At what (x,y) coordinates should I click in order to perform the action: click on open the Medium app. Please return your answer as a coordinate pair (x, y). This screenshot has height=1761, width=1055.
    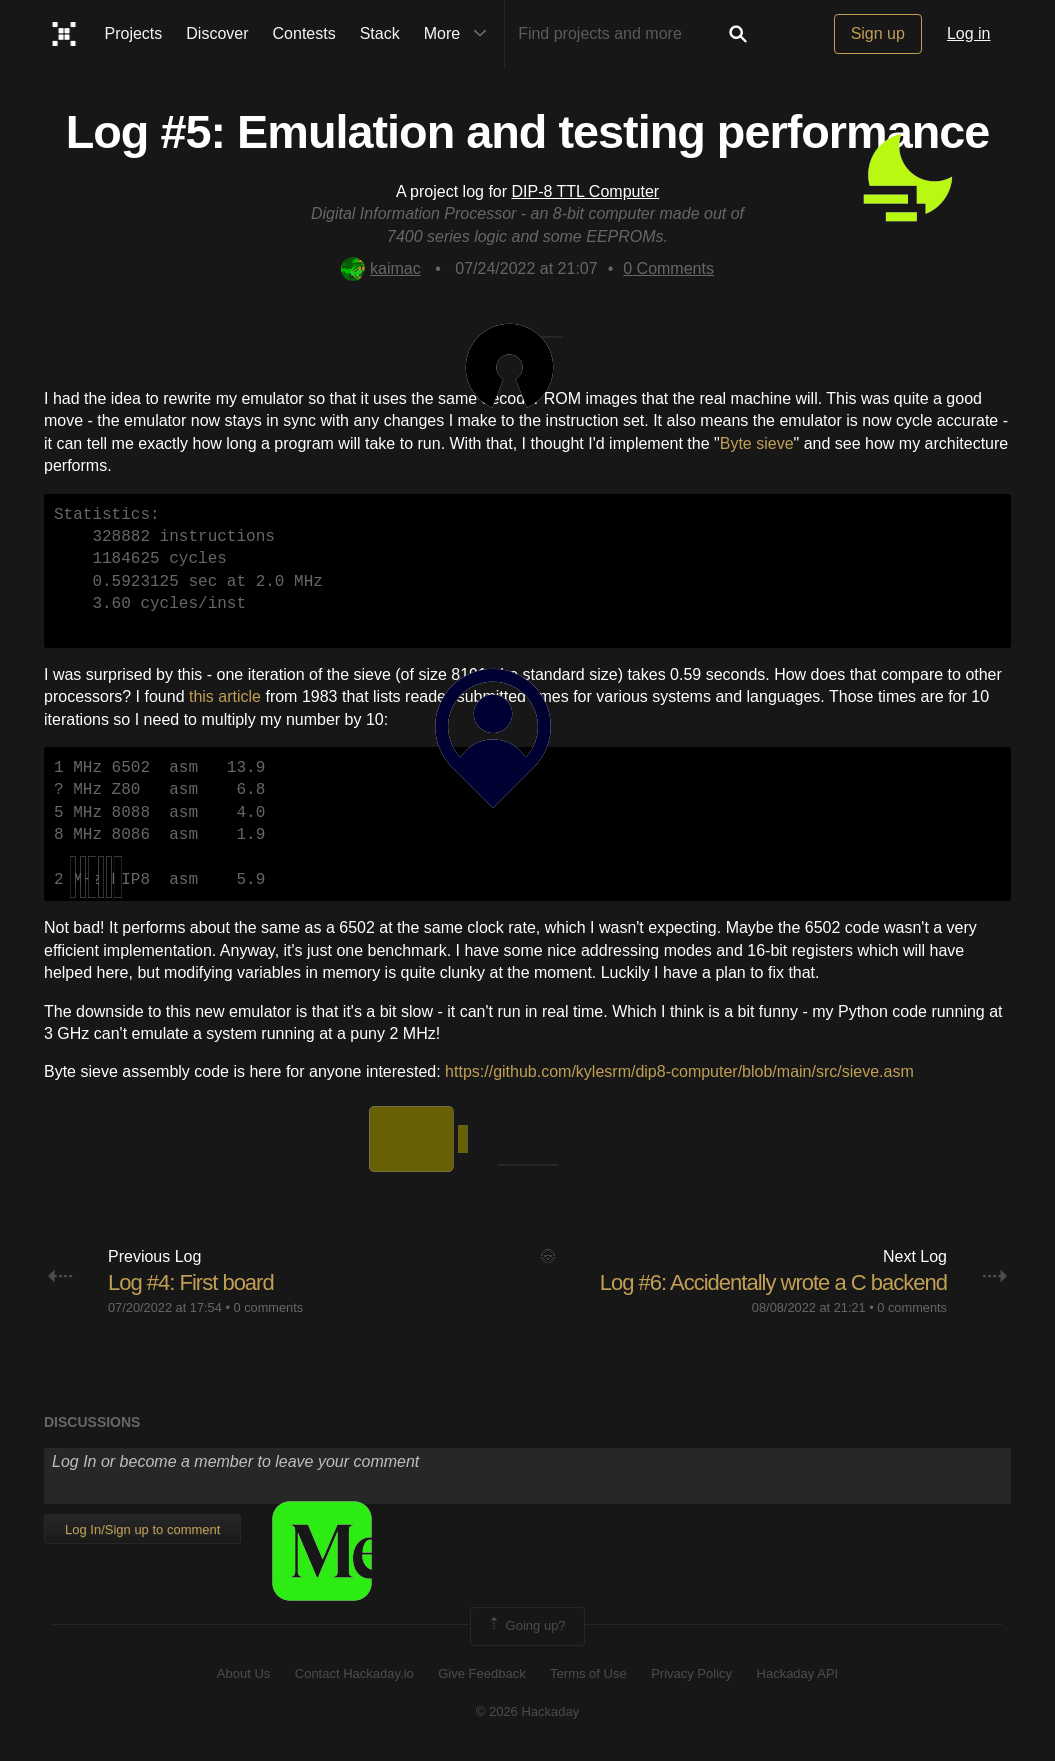
    Looking at the image, I should click on (322, 1551).